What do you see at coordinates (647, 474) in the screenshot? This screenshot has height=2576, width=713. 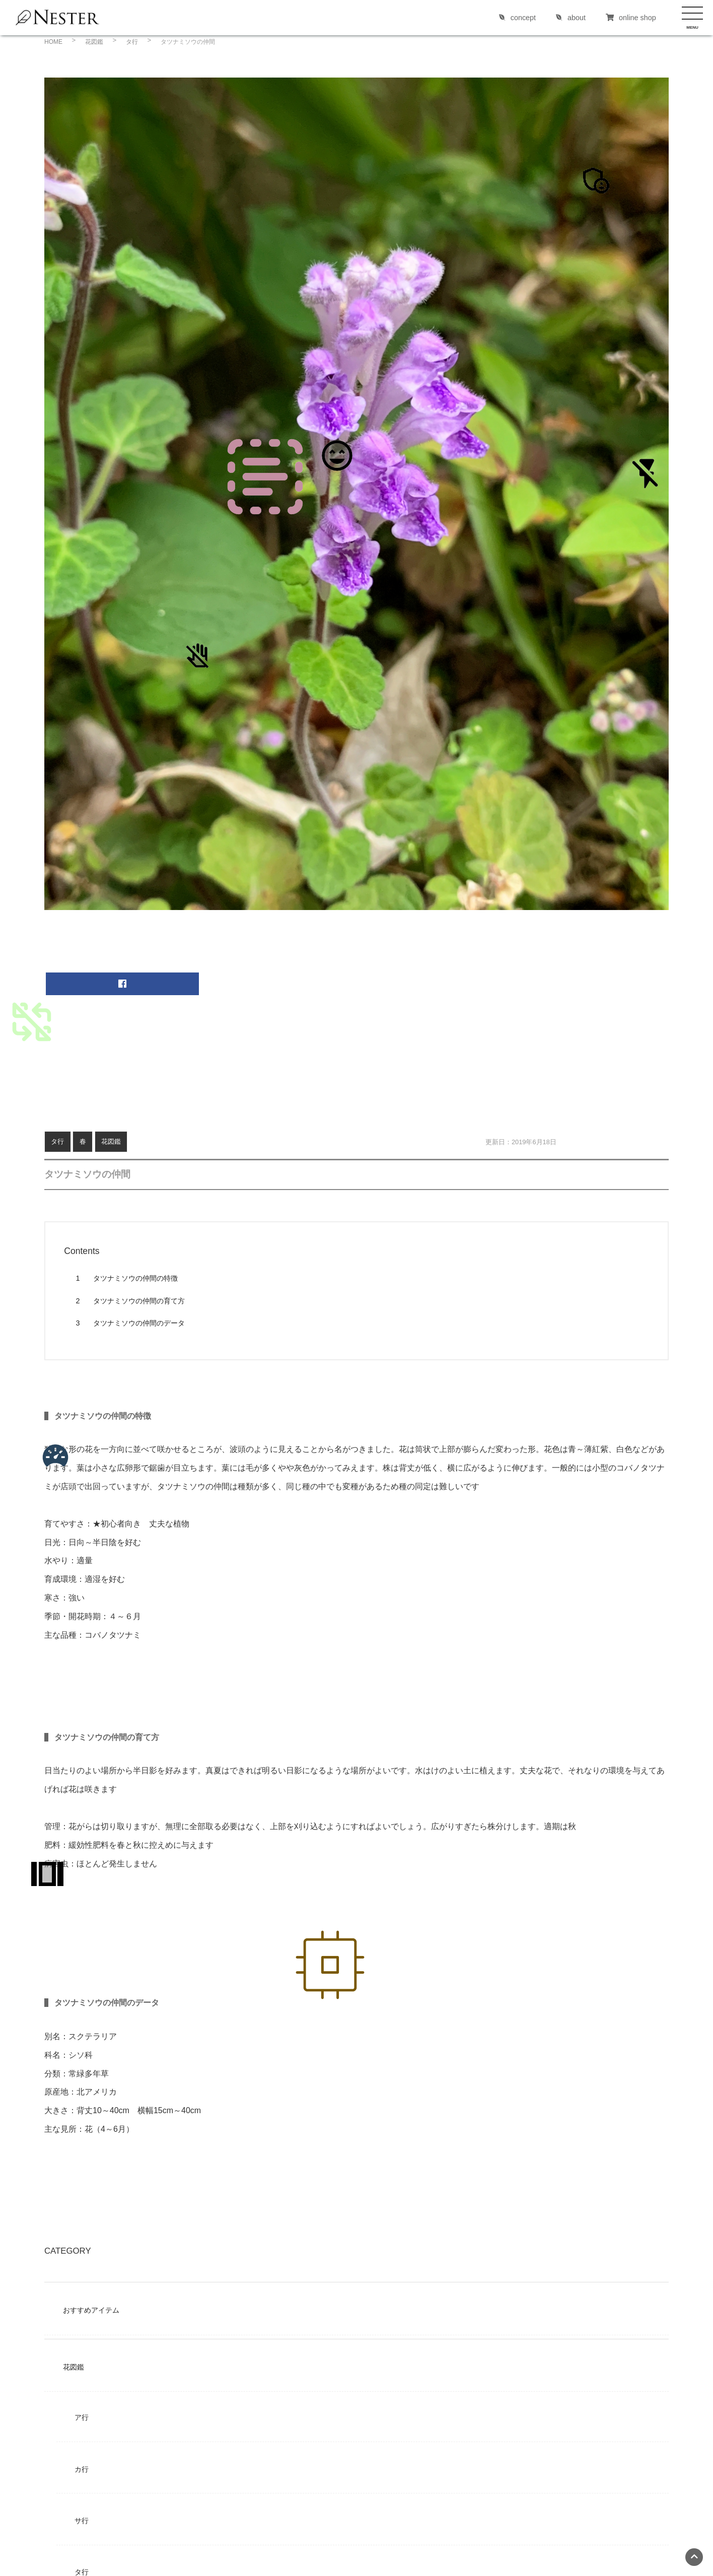 I see `disable camera flash` at bounding box center [647, 474].